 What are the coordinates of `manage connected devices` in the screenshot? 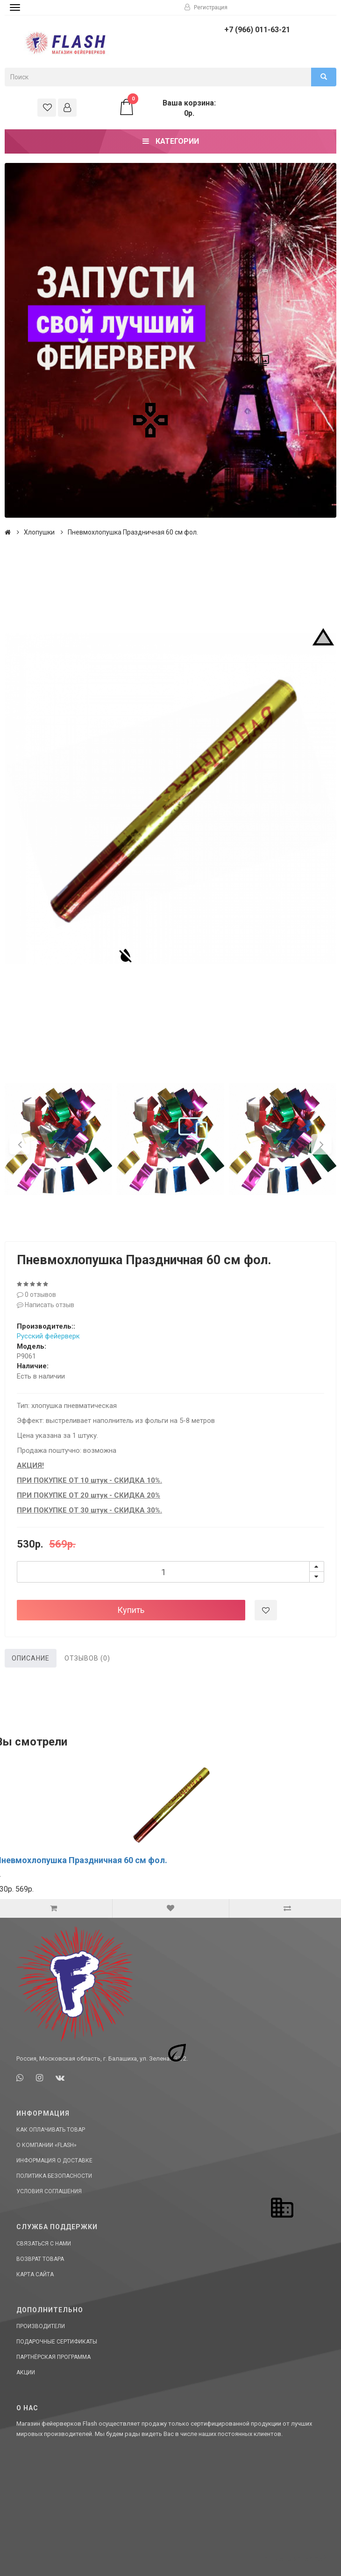 It's located at (192, 1128).